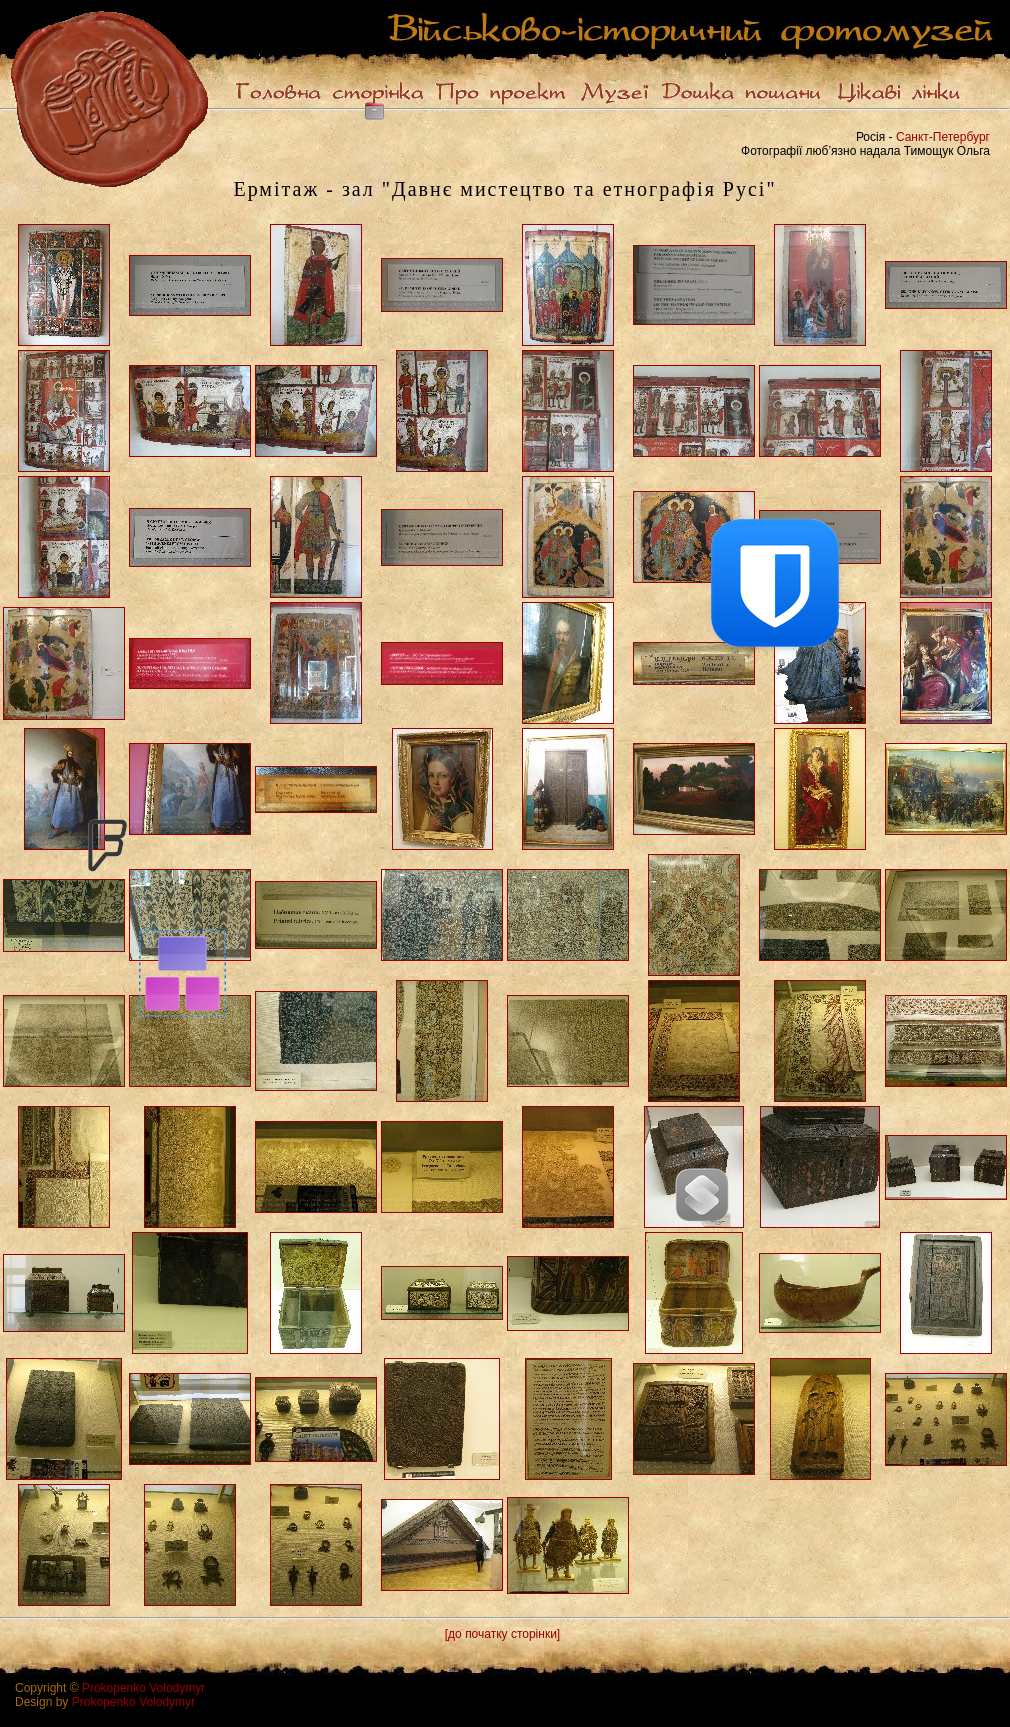 This screenshot has width=1010, height=1727. What do you see at coordinates (775, 583) in the screenshot?
I see `open bitwarden password manager` at bounding box center [775, 583].